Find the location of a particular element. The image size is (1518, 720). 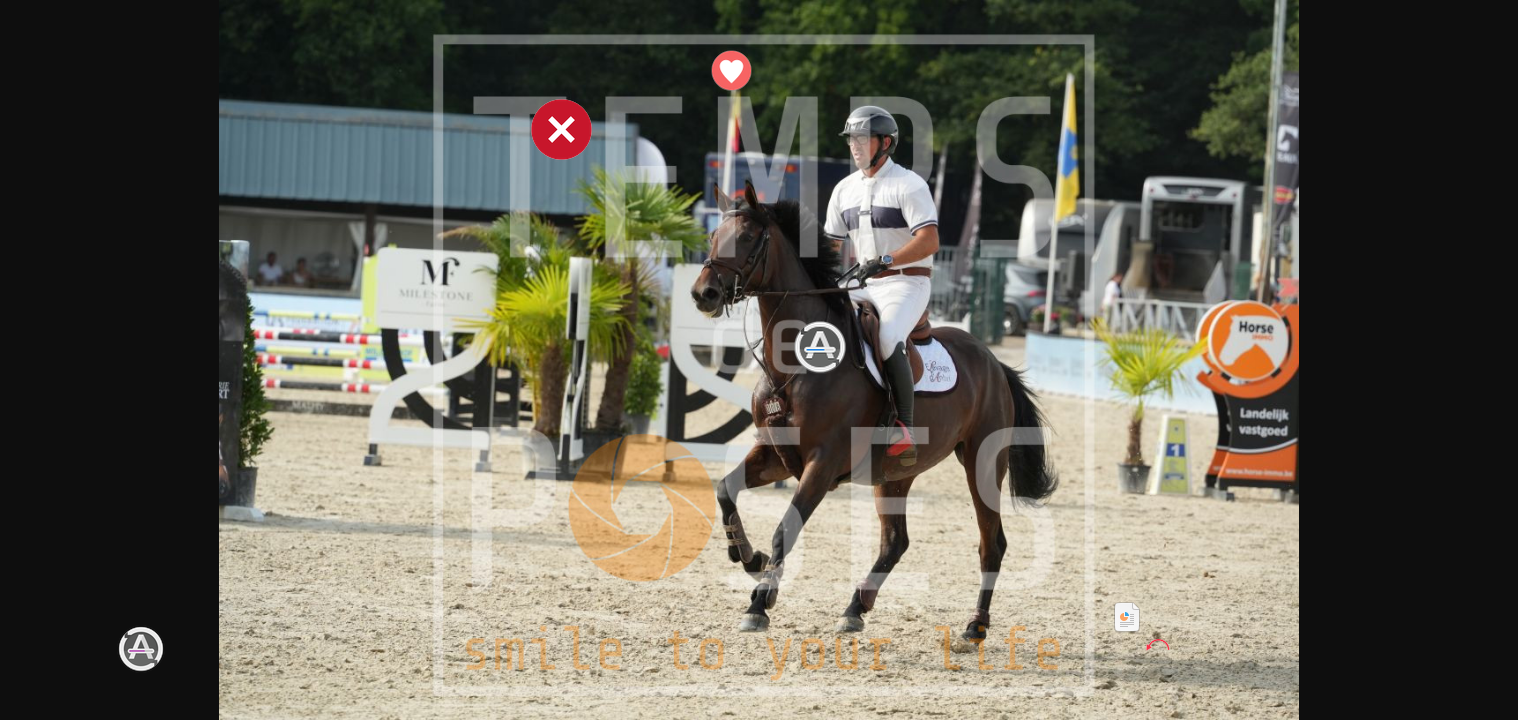

open the software update manager is located at coordinates (820, 347).